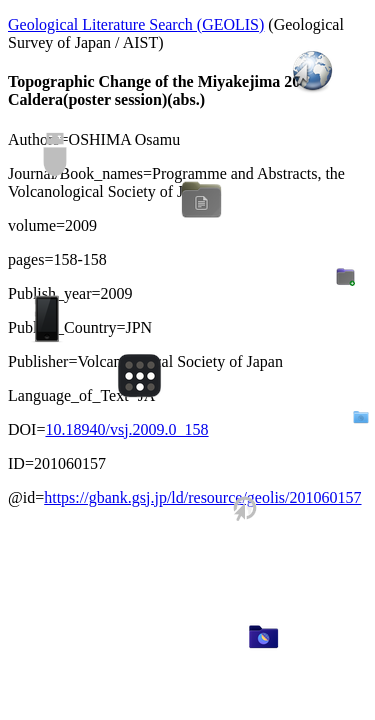 The image size is (375, 720). I want to click on open web browser, so click(313, 71).